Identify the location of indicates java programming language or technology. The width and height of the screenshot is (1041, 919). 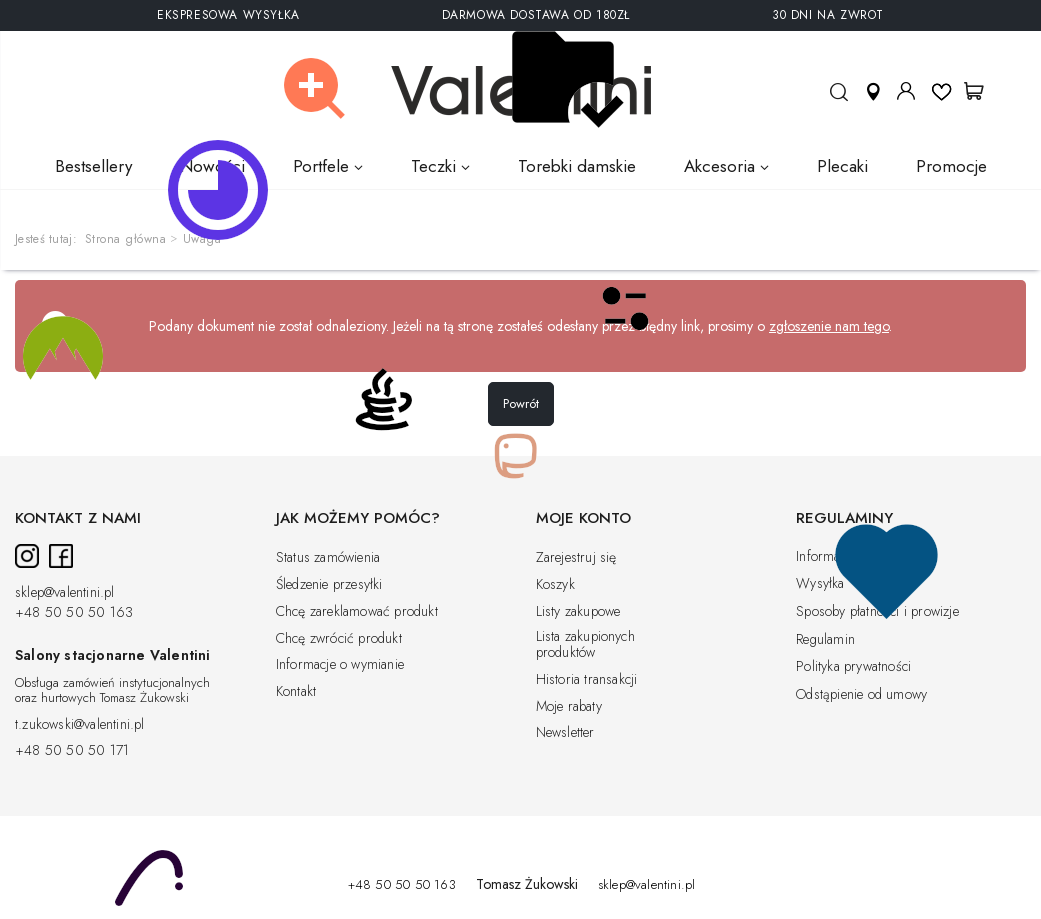
(384, 401).